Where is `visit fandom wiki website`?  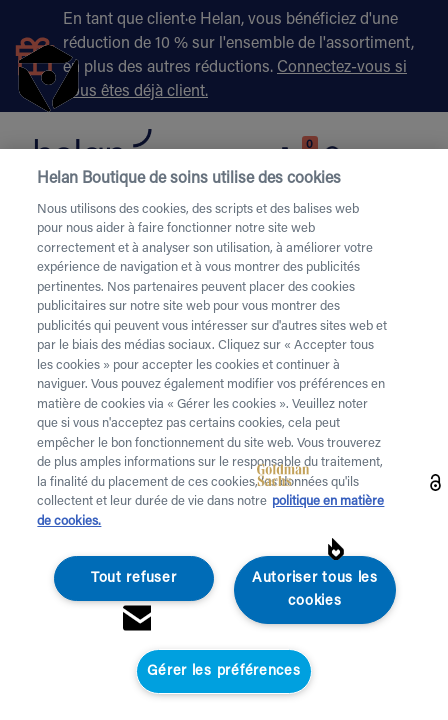 visit fandom wiki website is located at coordinates (336, 549).